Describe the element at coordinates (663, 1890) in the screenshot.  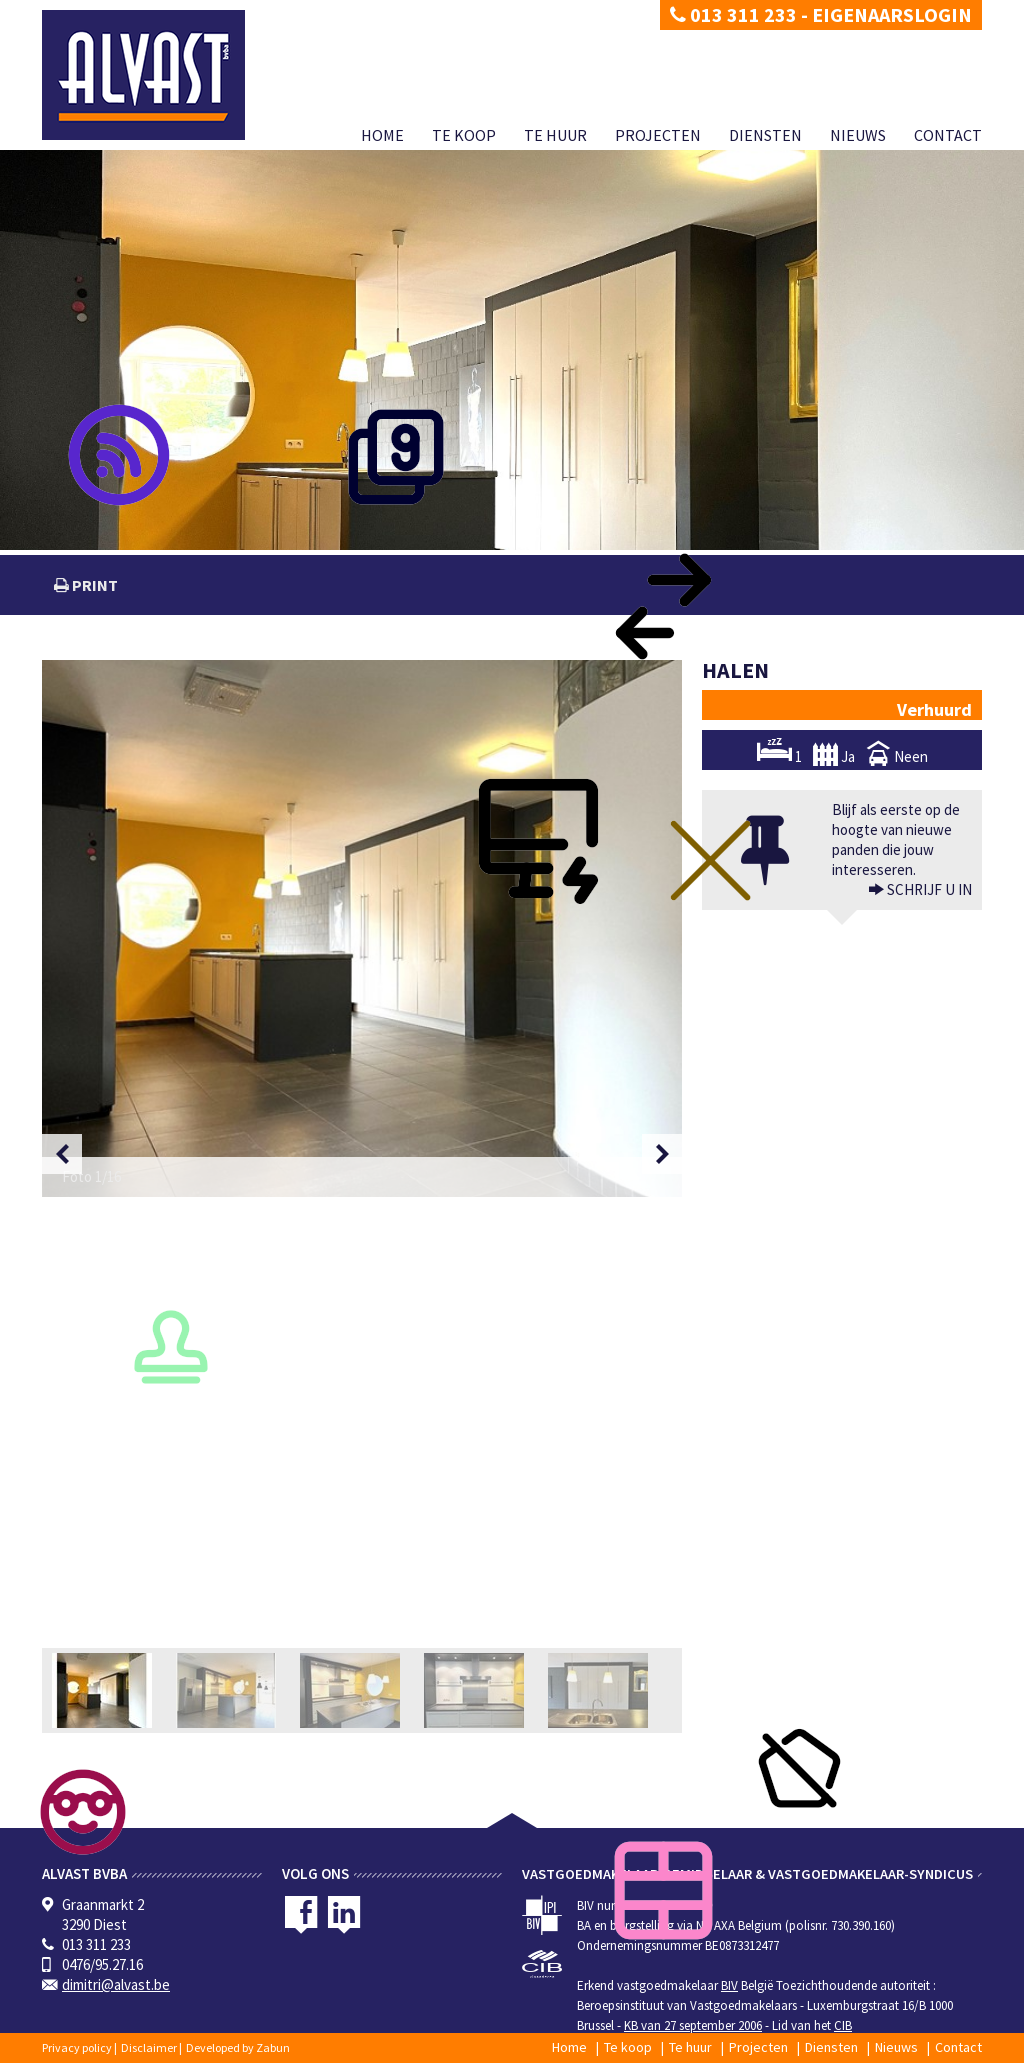
I see `merge selected table cells` at that location.